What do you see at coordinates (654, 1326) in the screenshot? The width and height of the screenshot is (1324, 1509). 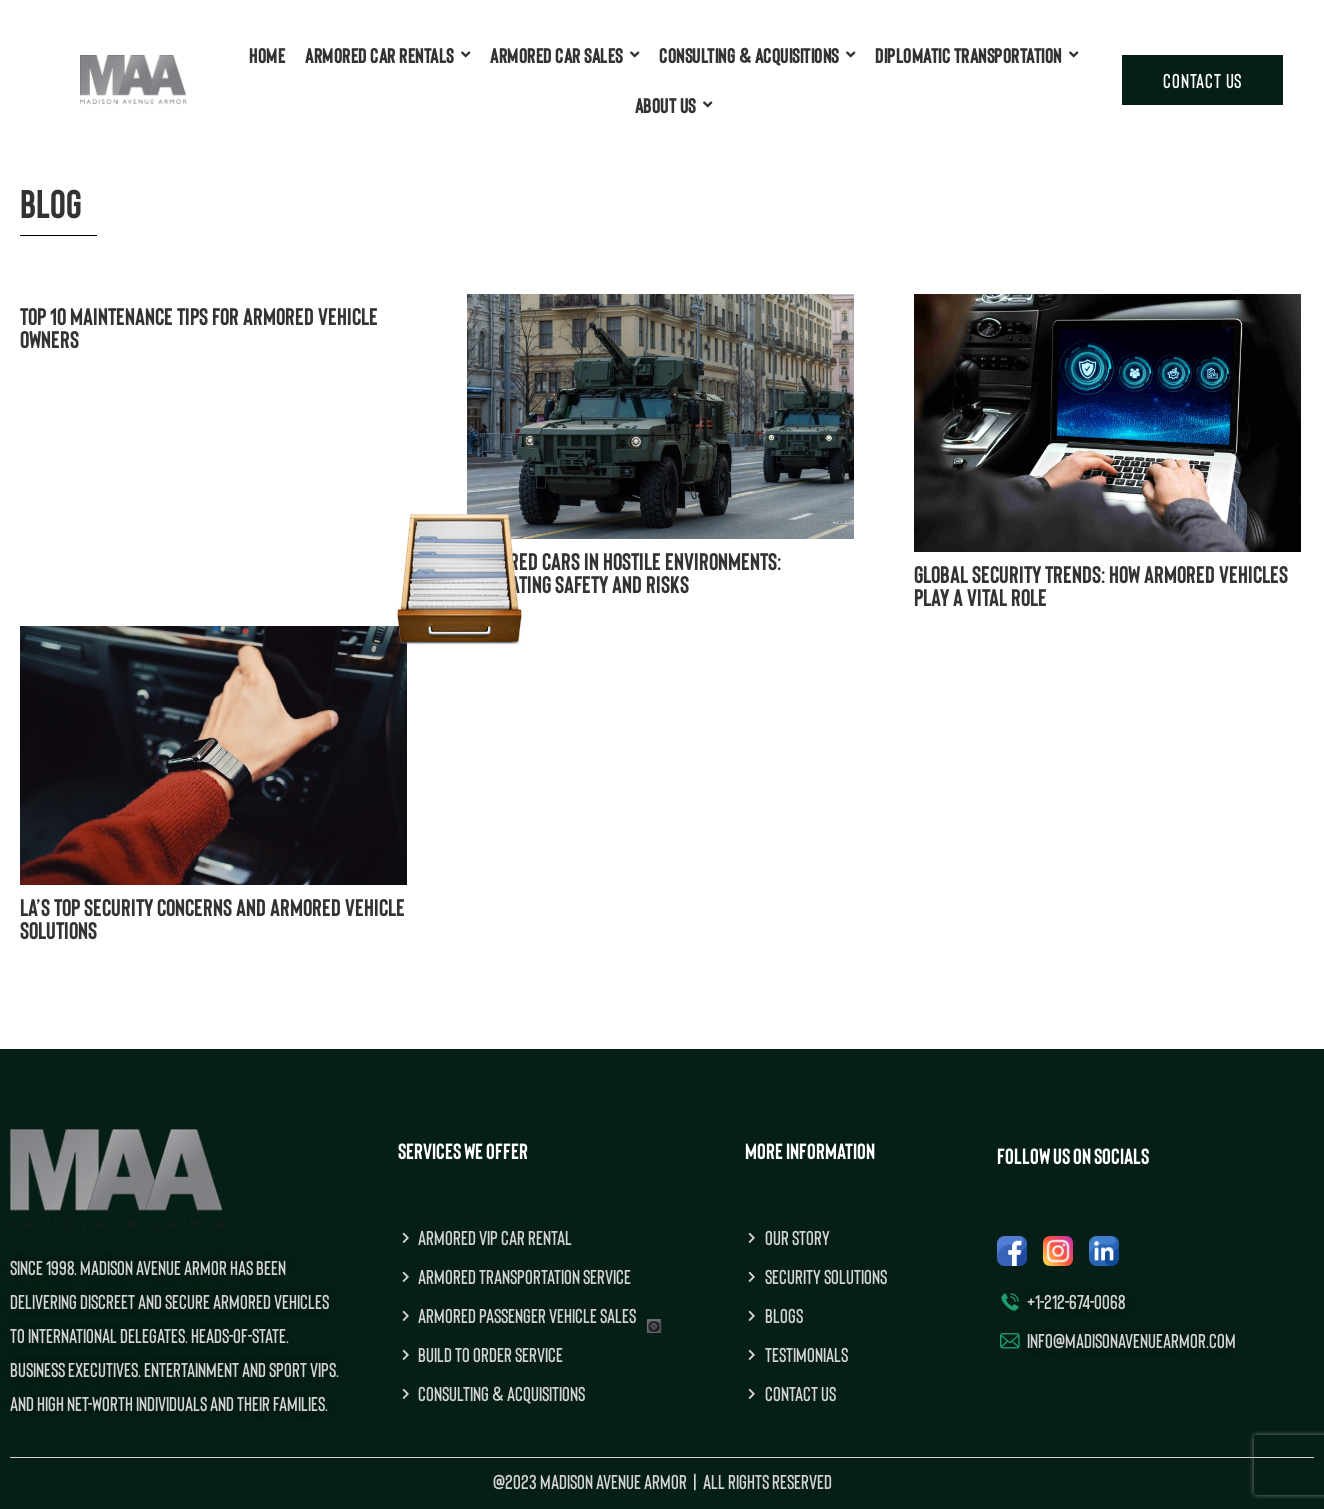 I see `manage your connected iPod shuffle device` at bounding box center [654, 1326].